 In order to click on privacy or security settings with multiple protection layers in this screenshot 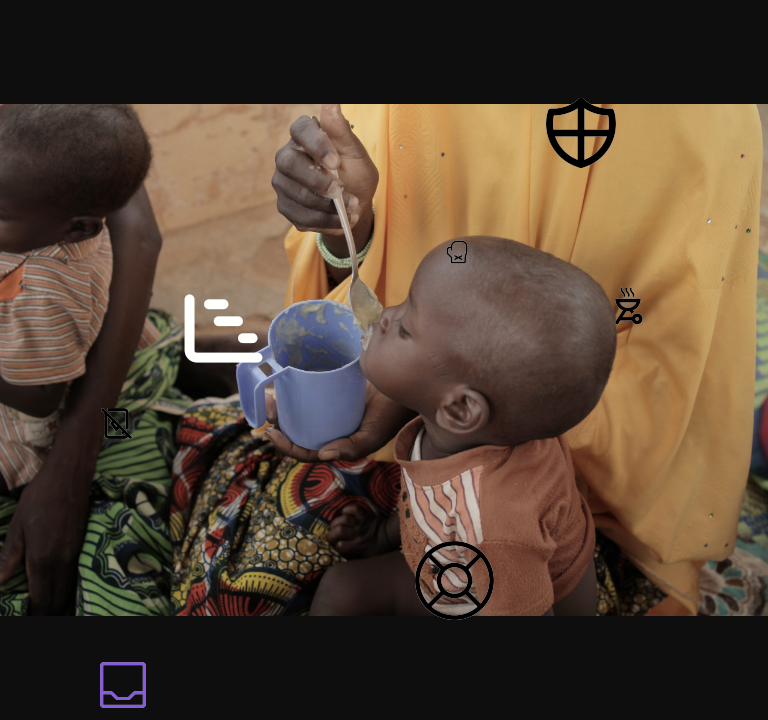, I will do `click(581, 133)`.